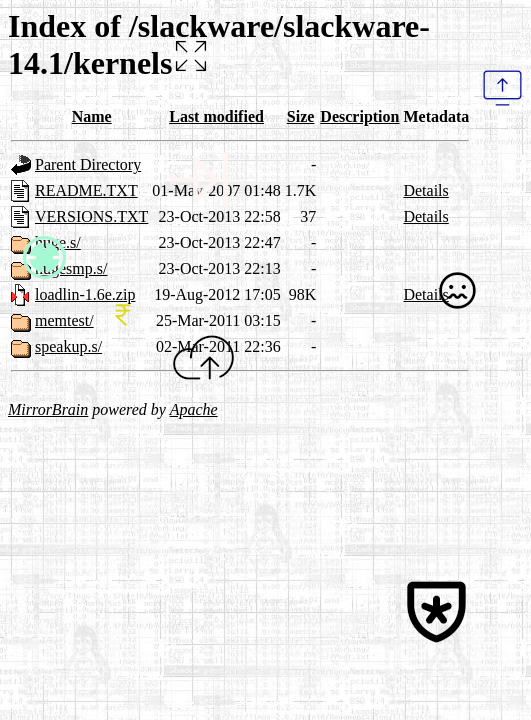  I want to click on expand to fullscreen mode, so click(191, 56).